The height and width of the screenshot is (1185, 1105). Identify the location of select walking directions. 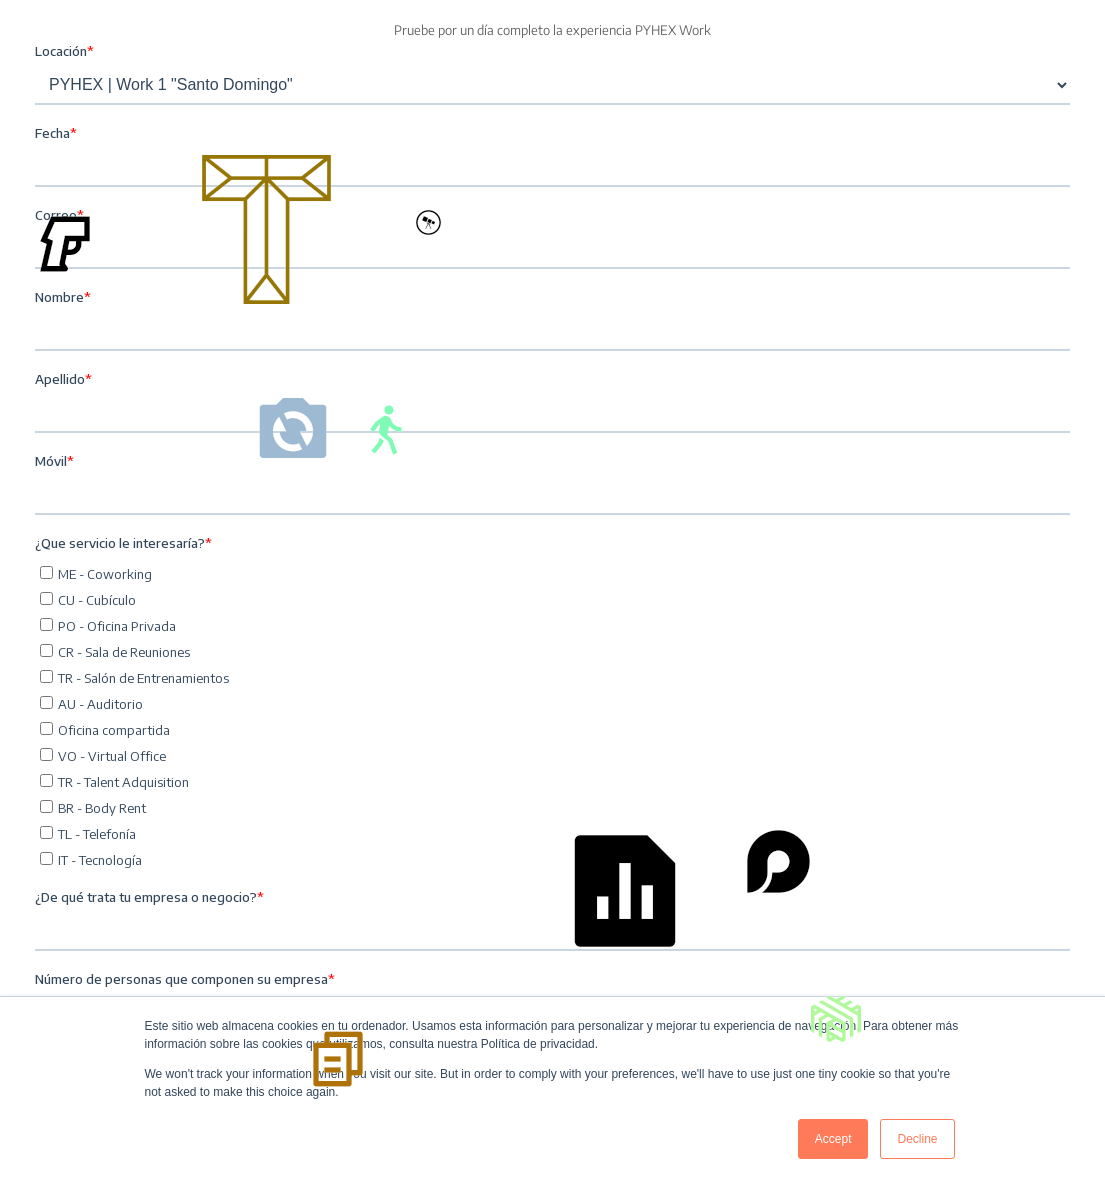
(385, 429).